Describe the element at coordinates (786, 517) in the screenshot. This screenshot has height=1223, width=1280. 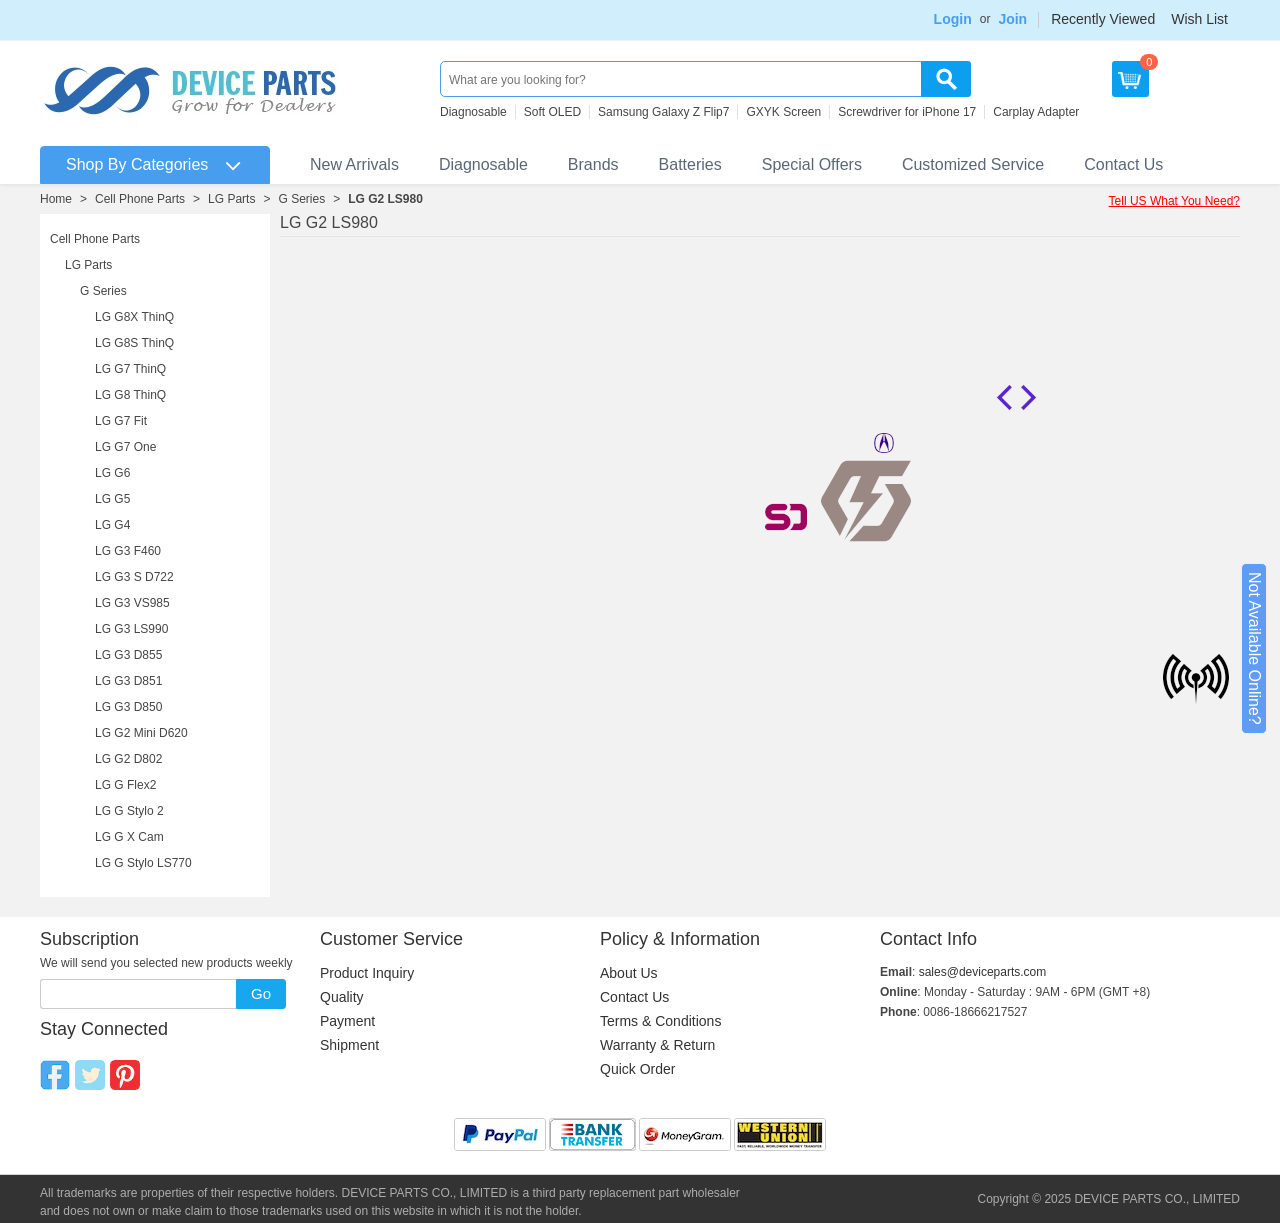
I see `open speakerdeck profile or presentations` at that location.